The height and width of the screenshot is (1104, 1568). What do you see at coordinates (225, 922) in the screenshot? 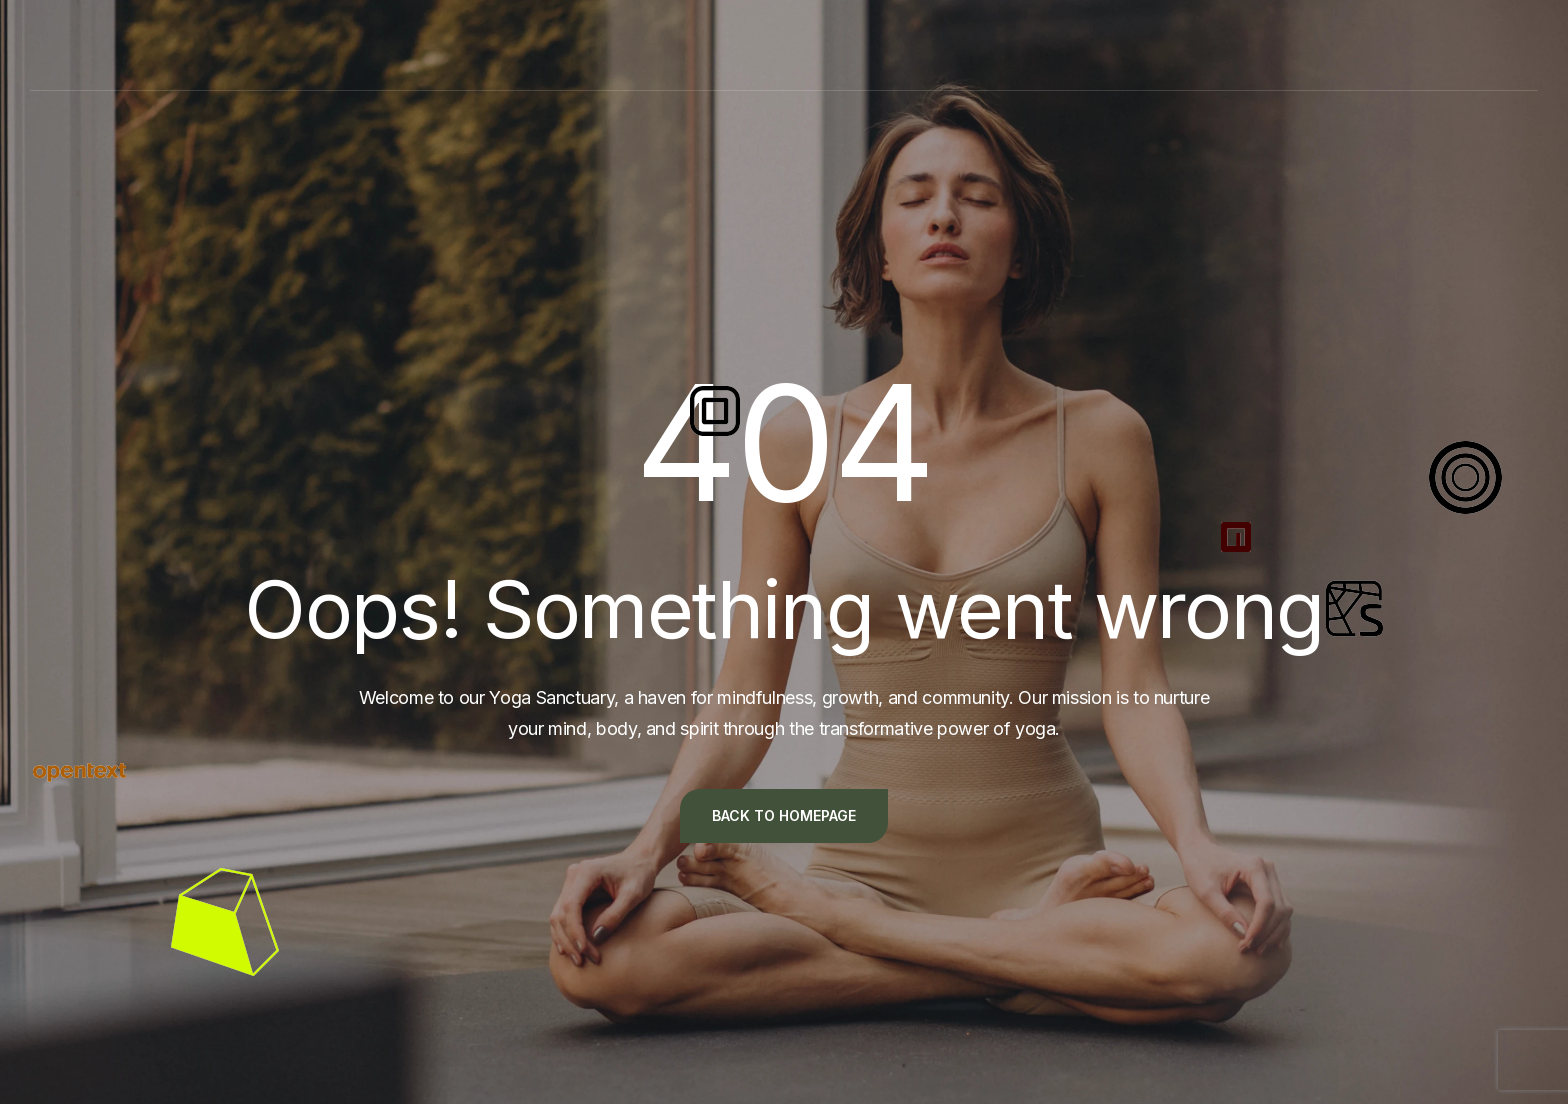
I see `gurobi optimization software logo` at bounding box center [225, 922].